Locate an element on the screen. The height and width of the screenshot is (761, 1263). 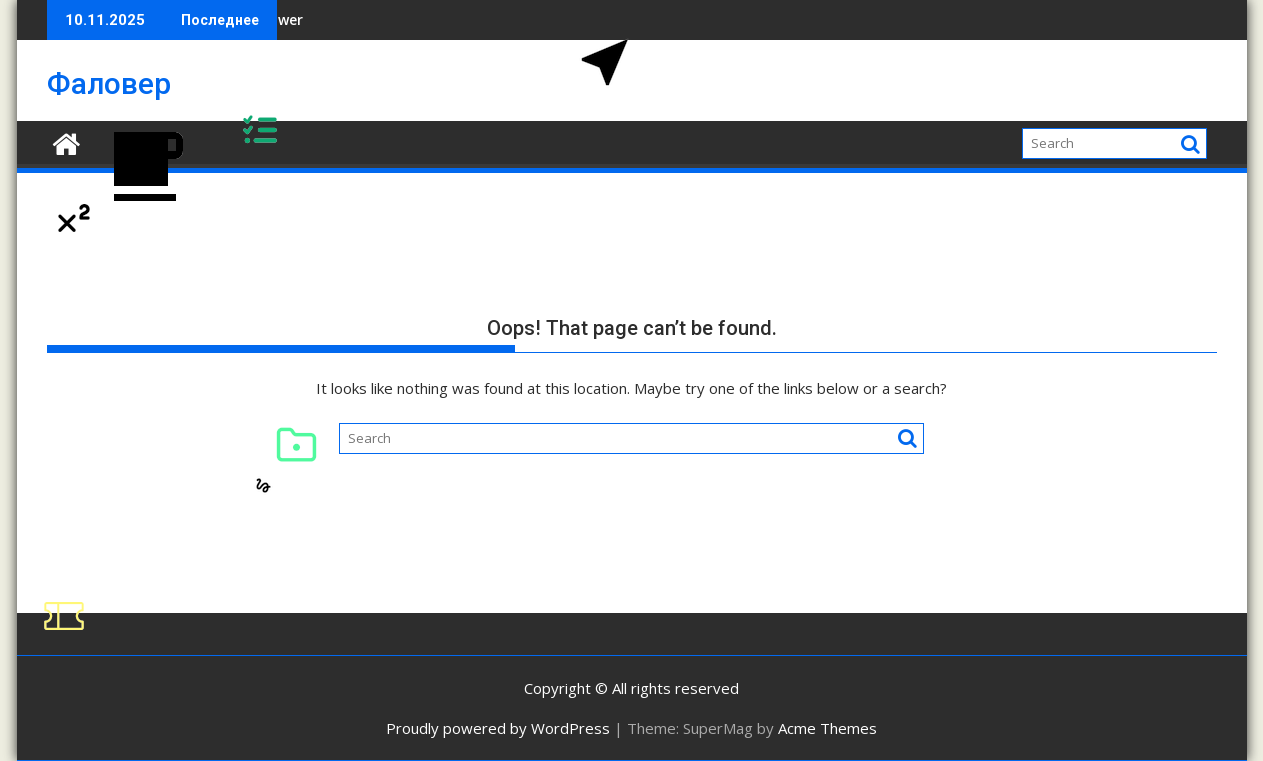
format text as superscript is located at coordinates (74, 218).